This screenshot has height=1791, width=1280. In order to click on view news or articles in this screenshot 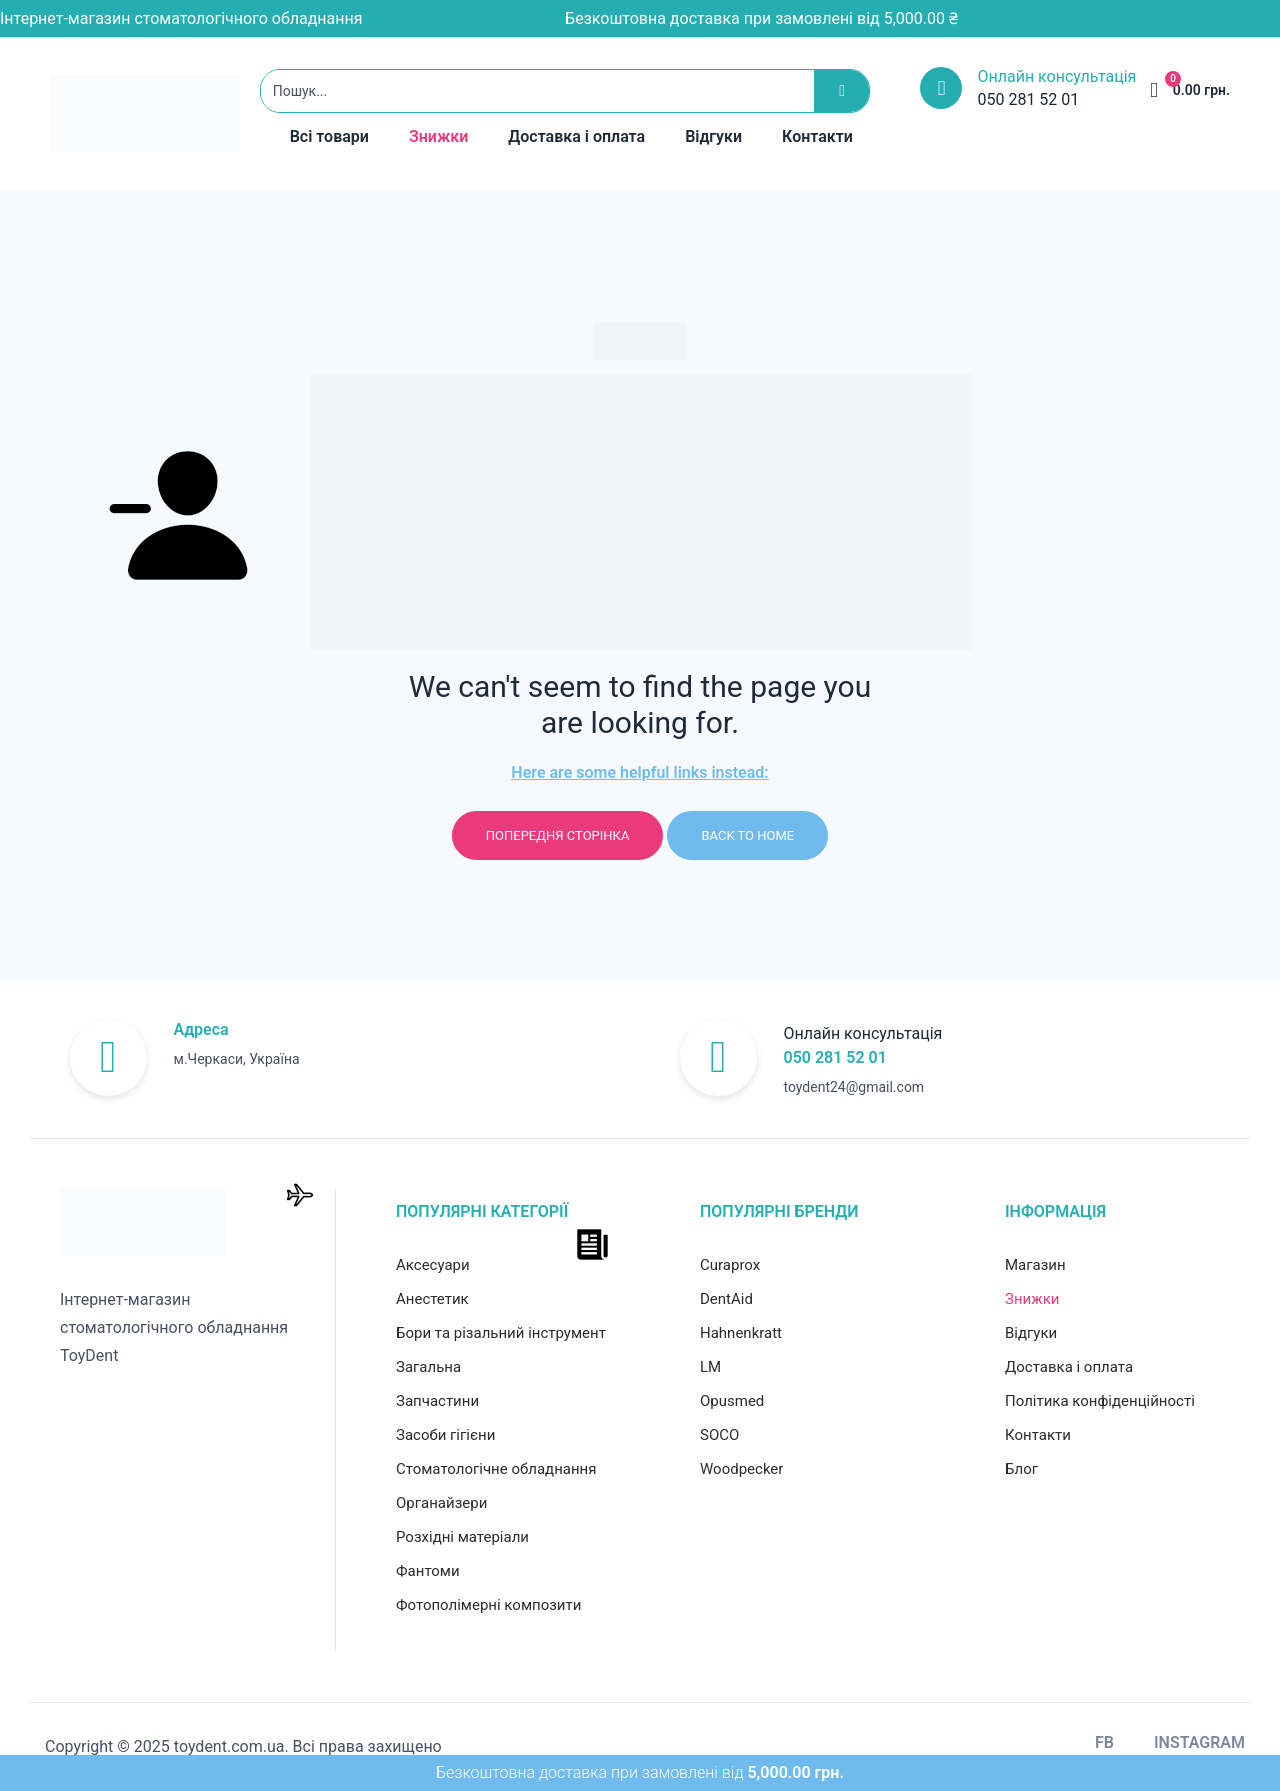, I will do `click(592, 1244)`.